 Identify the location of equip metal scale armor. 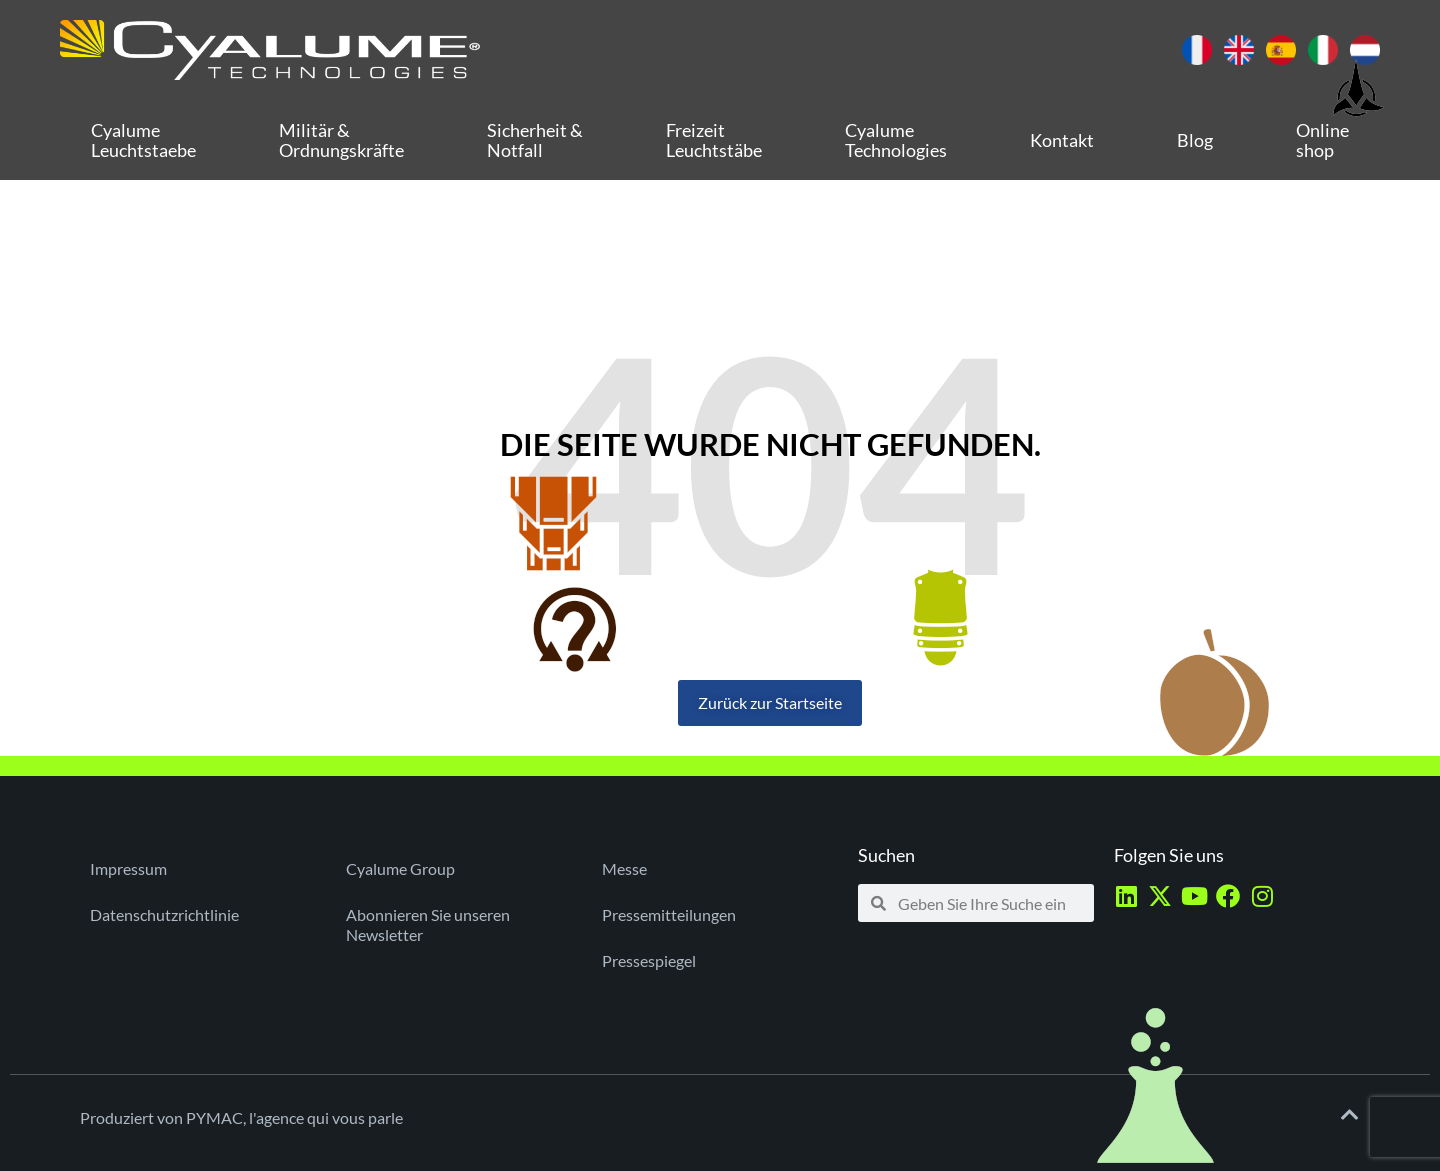
(553, 523).